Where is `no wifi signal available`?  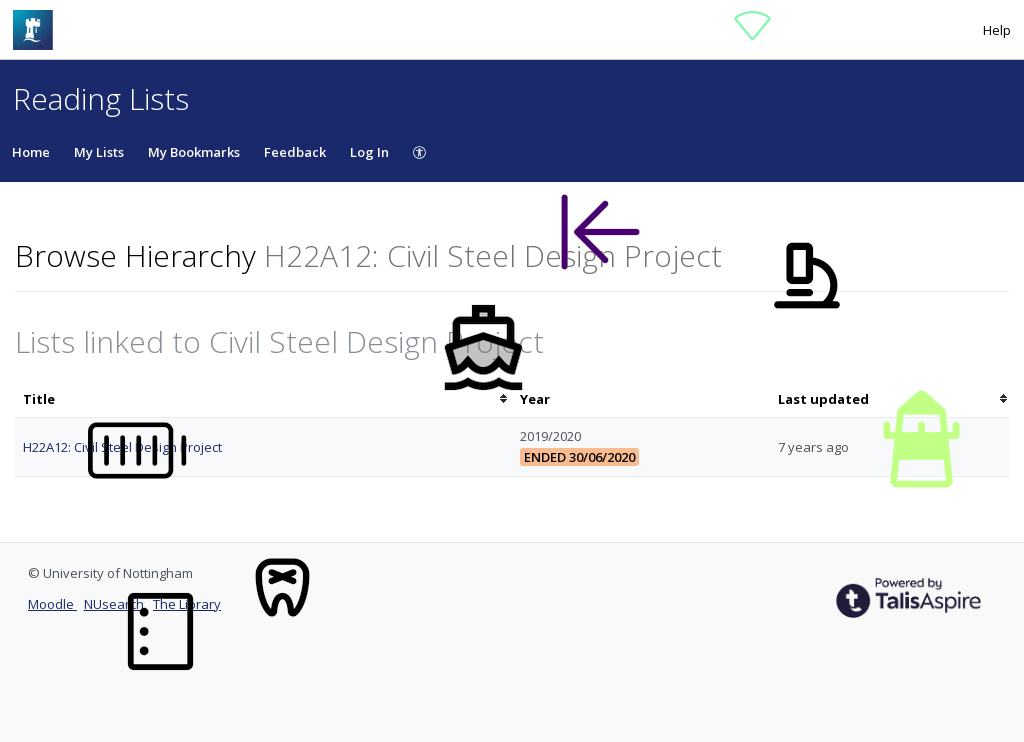
no wifi signal available is located at coordinates (752, 25).